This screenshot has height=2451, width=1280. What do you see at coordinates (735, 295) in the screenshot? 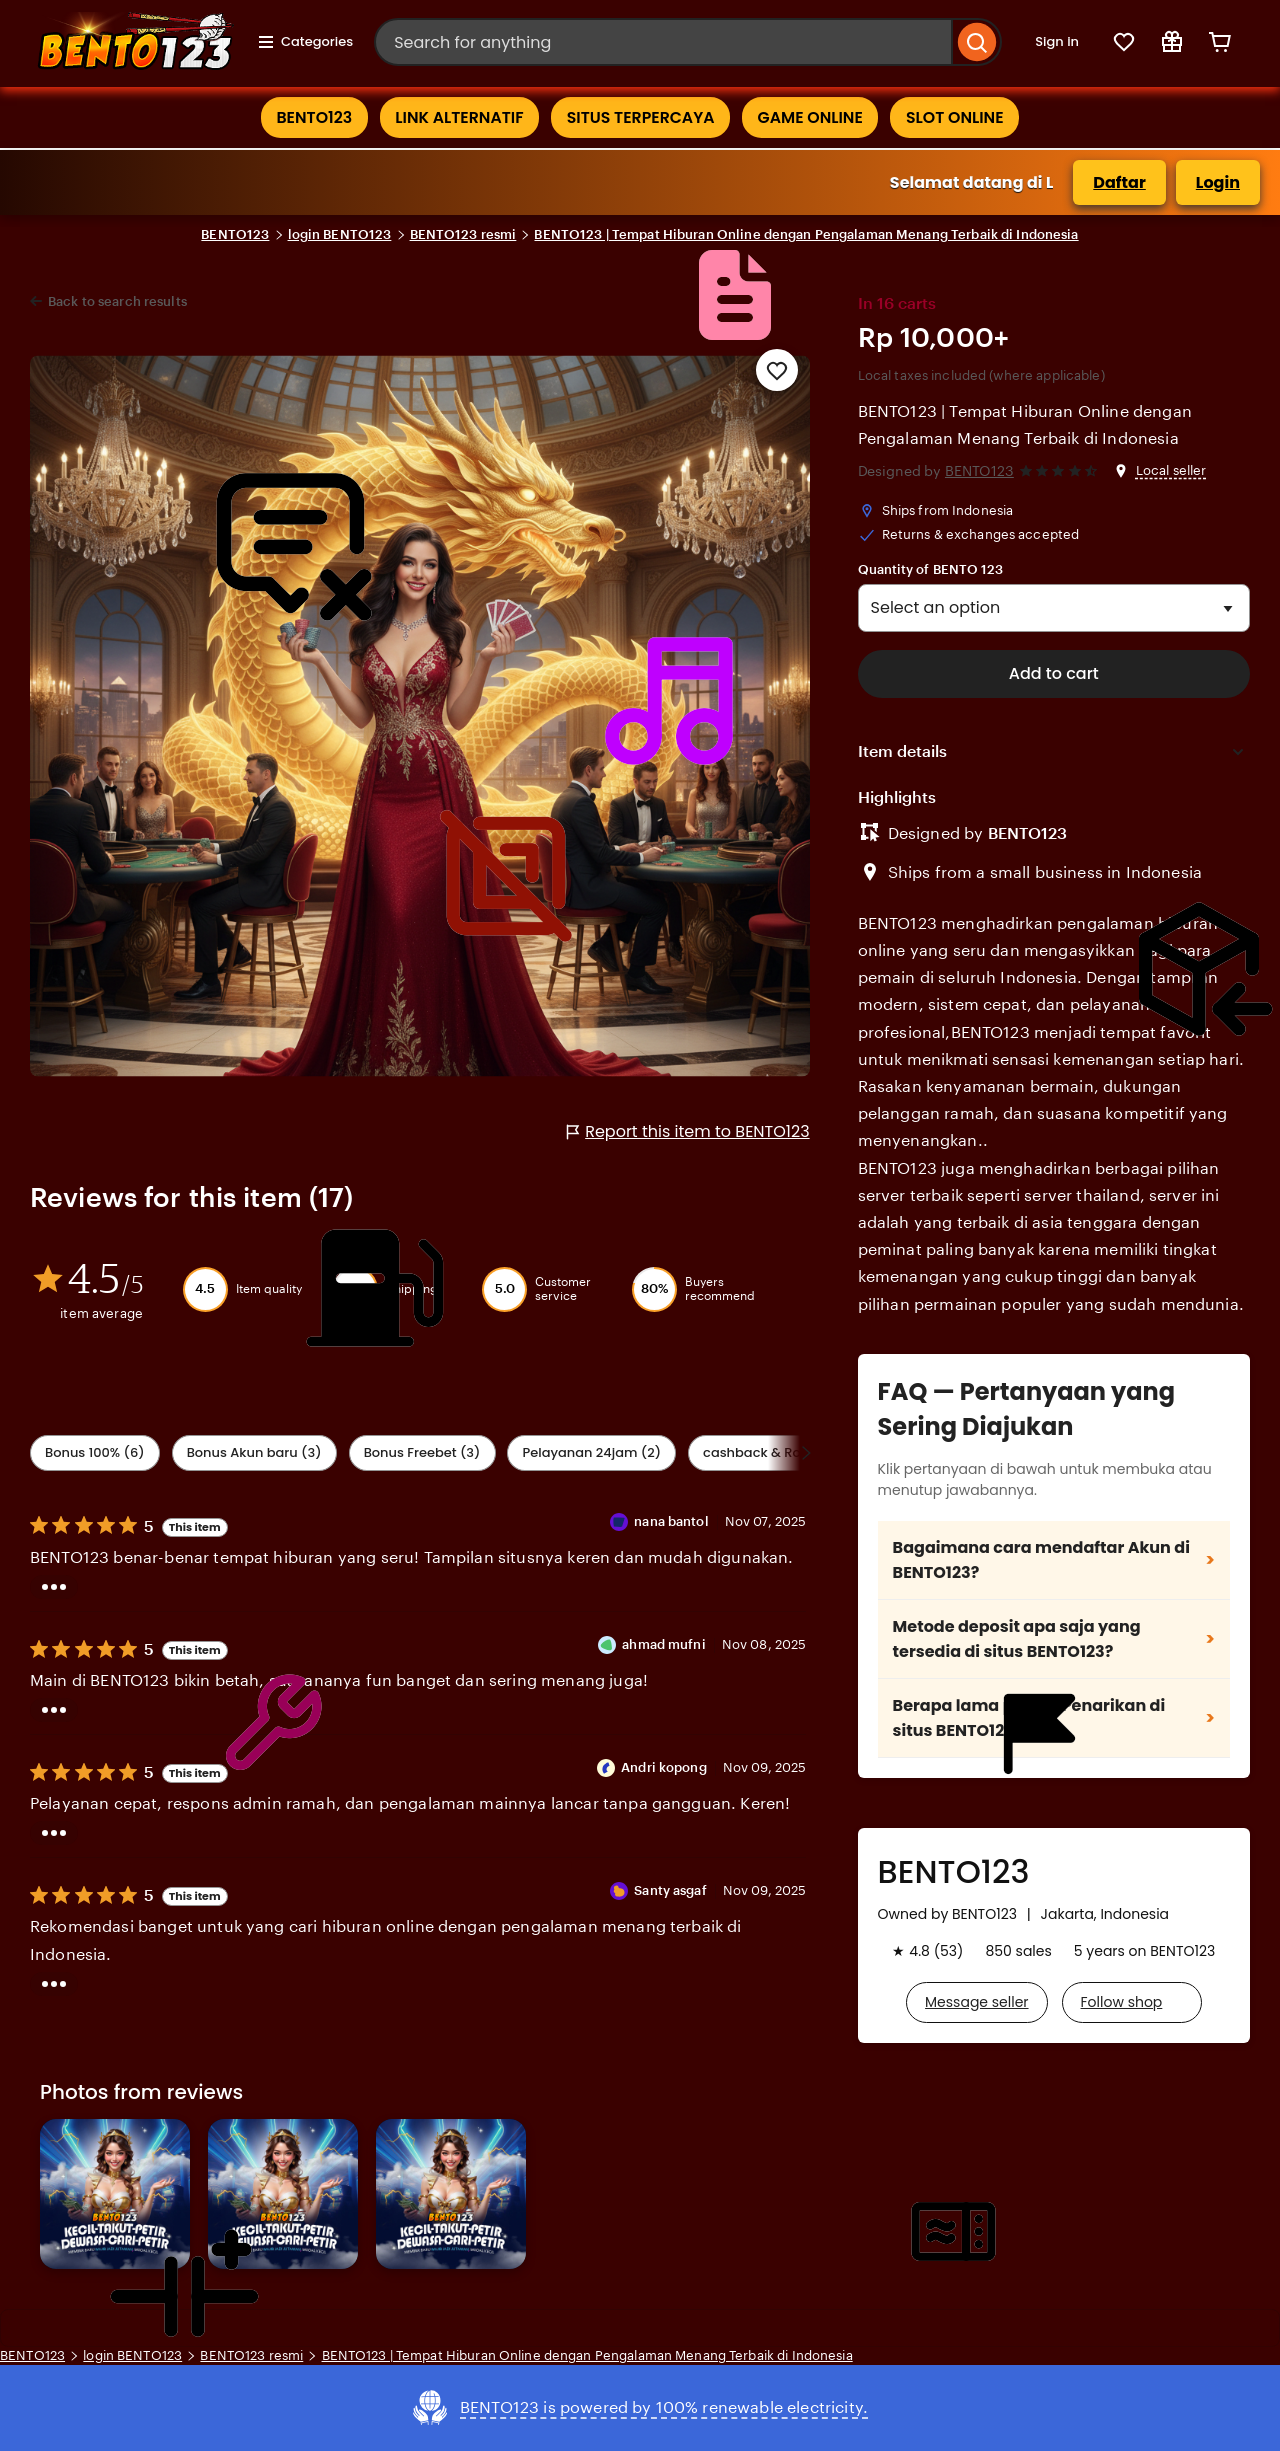
I see `view document contents` at bounding box center [735, 295].